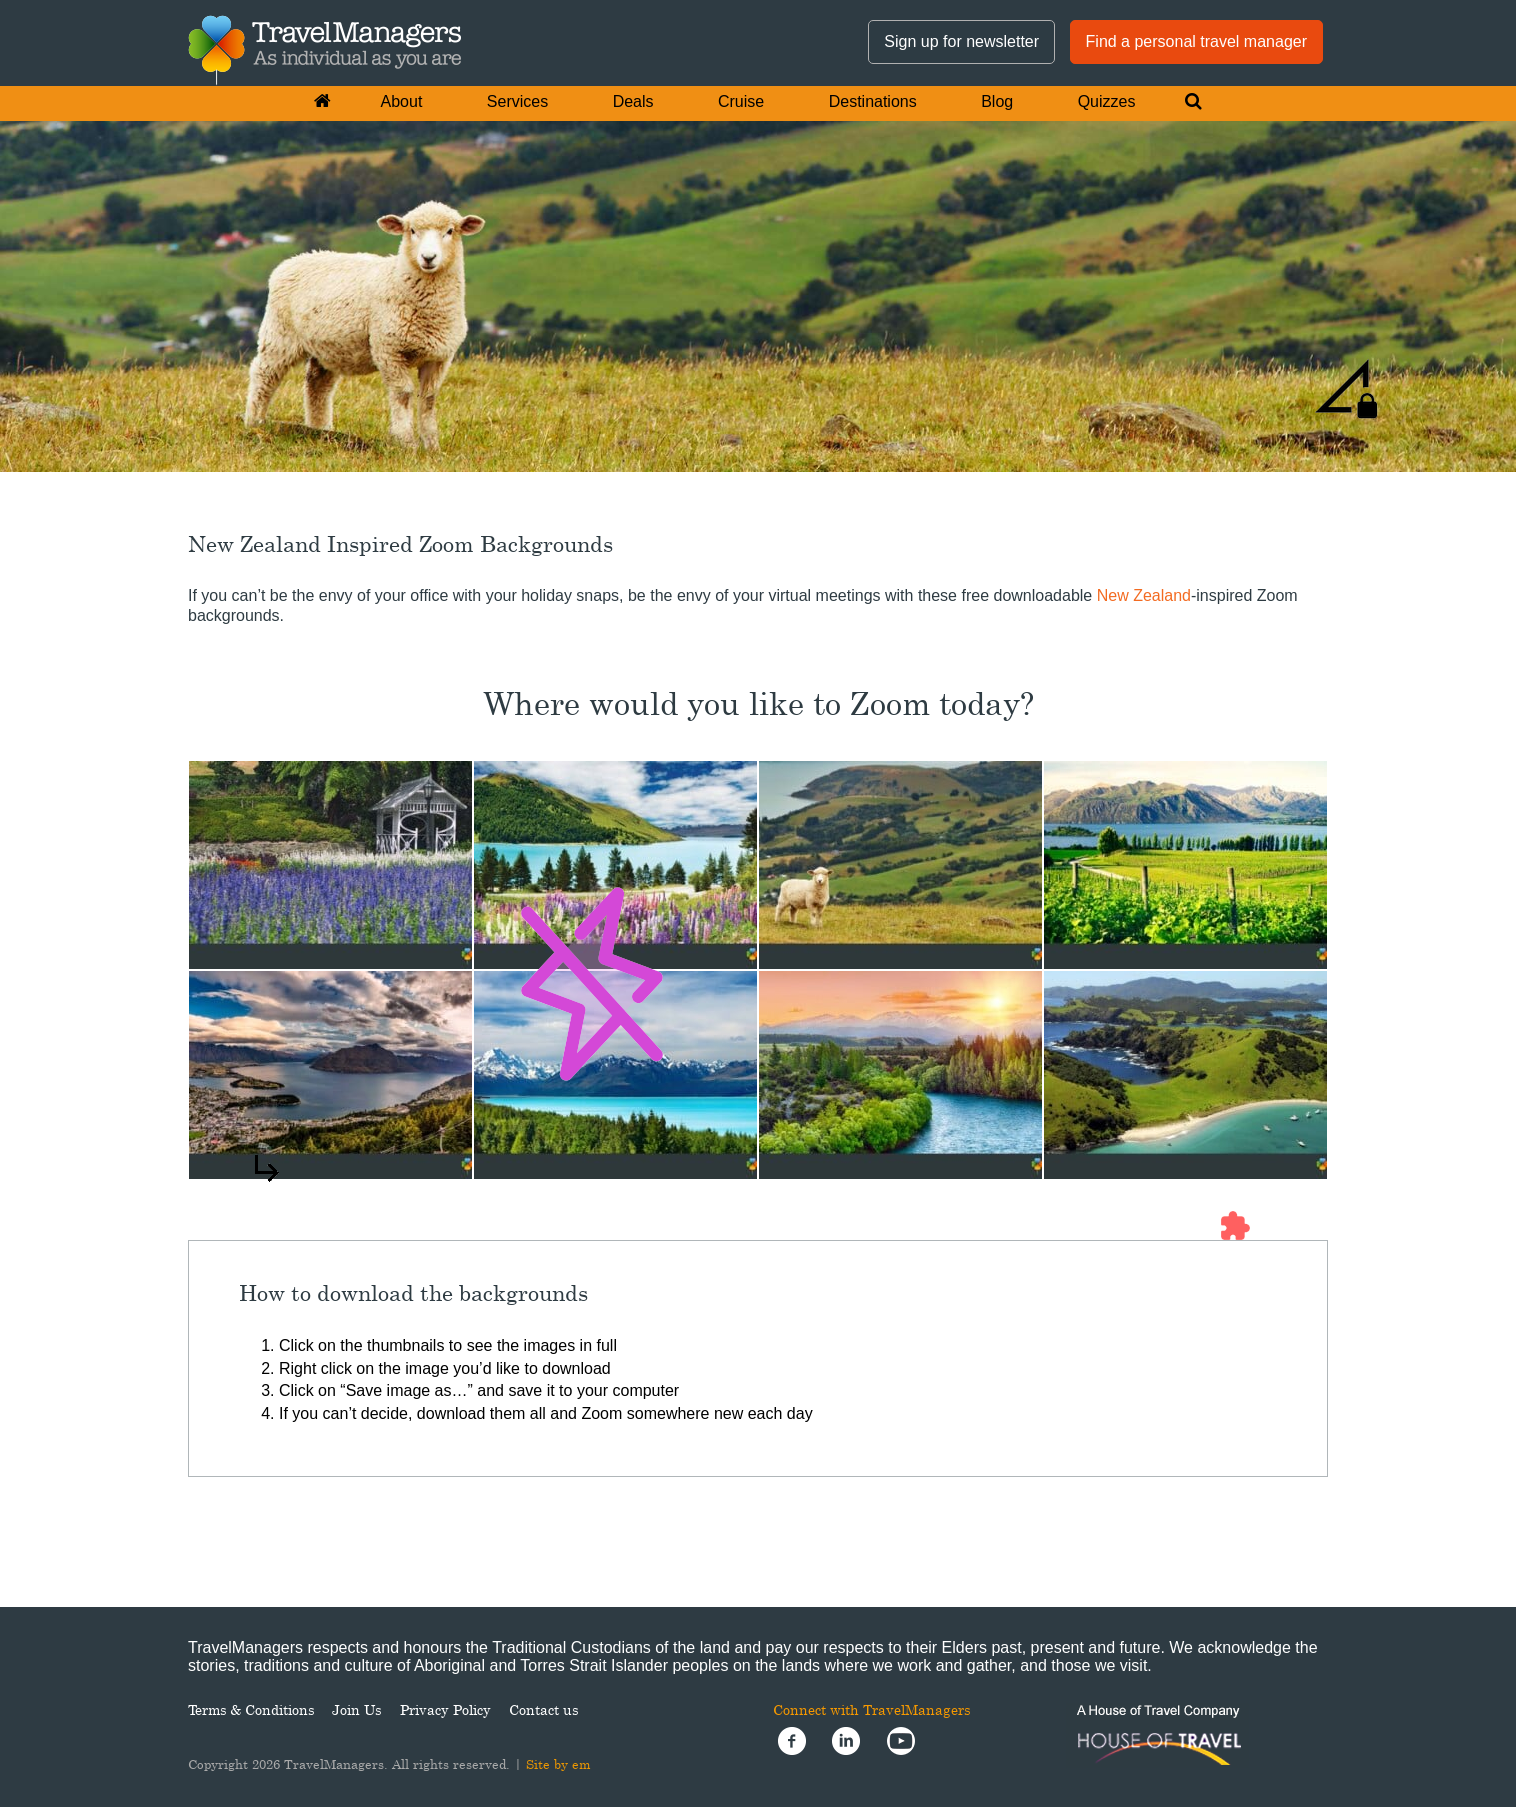 Image resolution: width=1516 pixels, height=1807 pixels. Describe the element at coordinates (1235, 1225) in the screenshot. I see `access browser extensions or add-ons` at that location.